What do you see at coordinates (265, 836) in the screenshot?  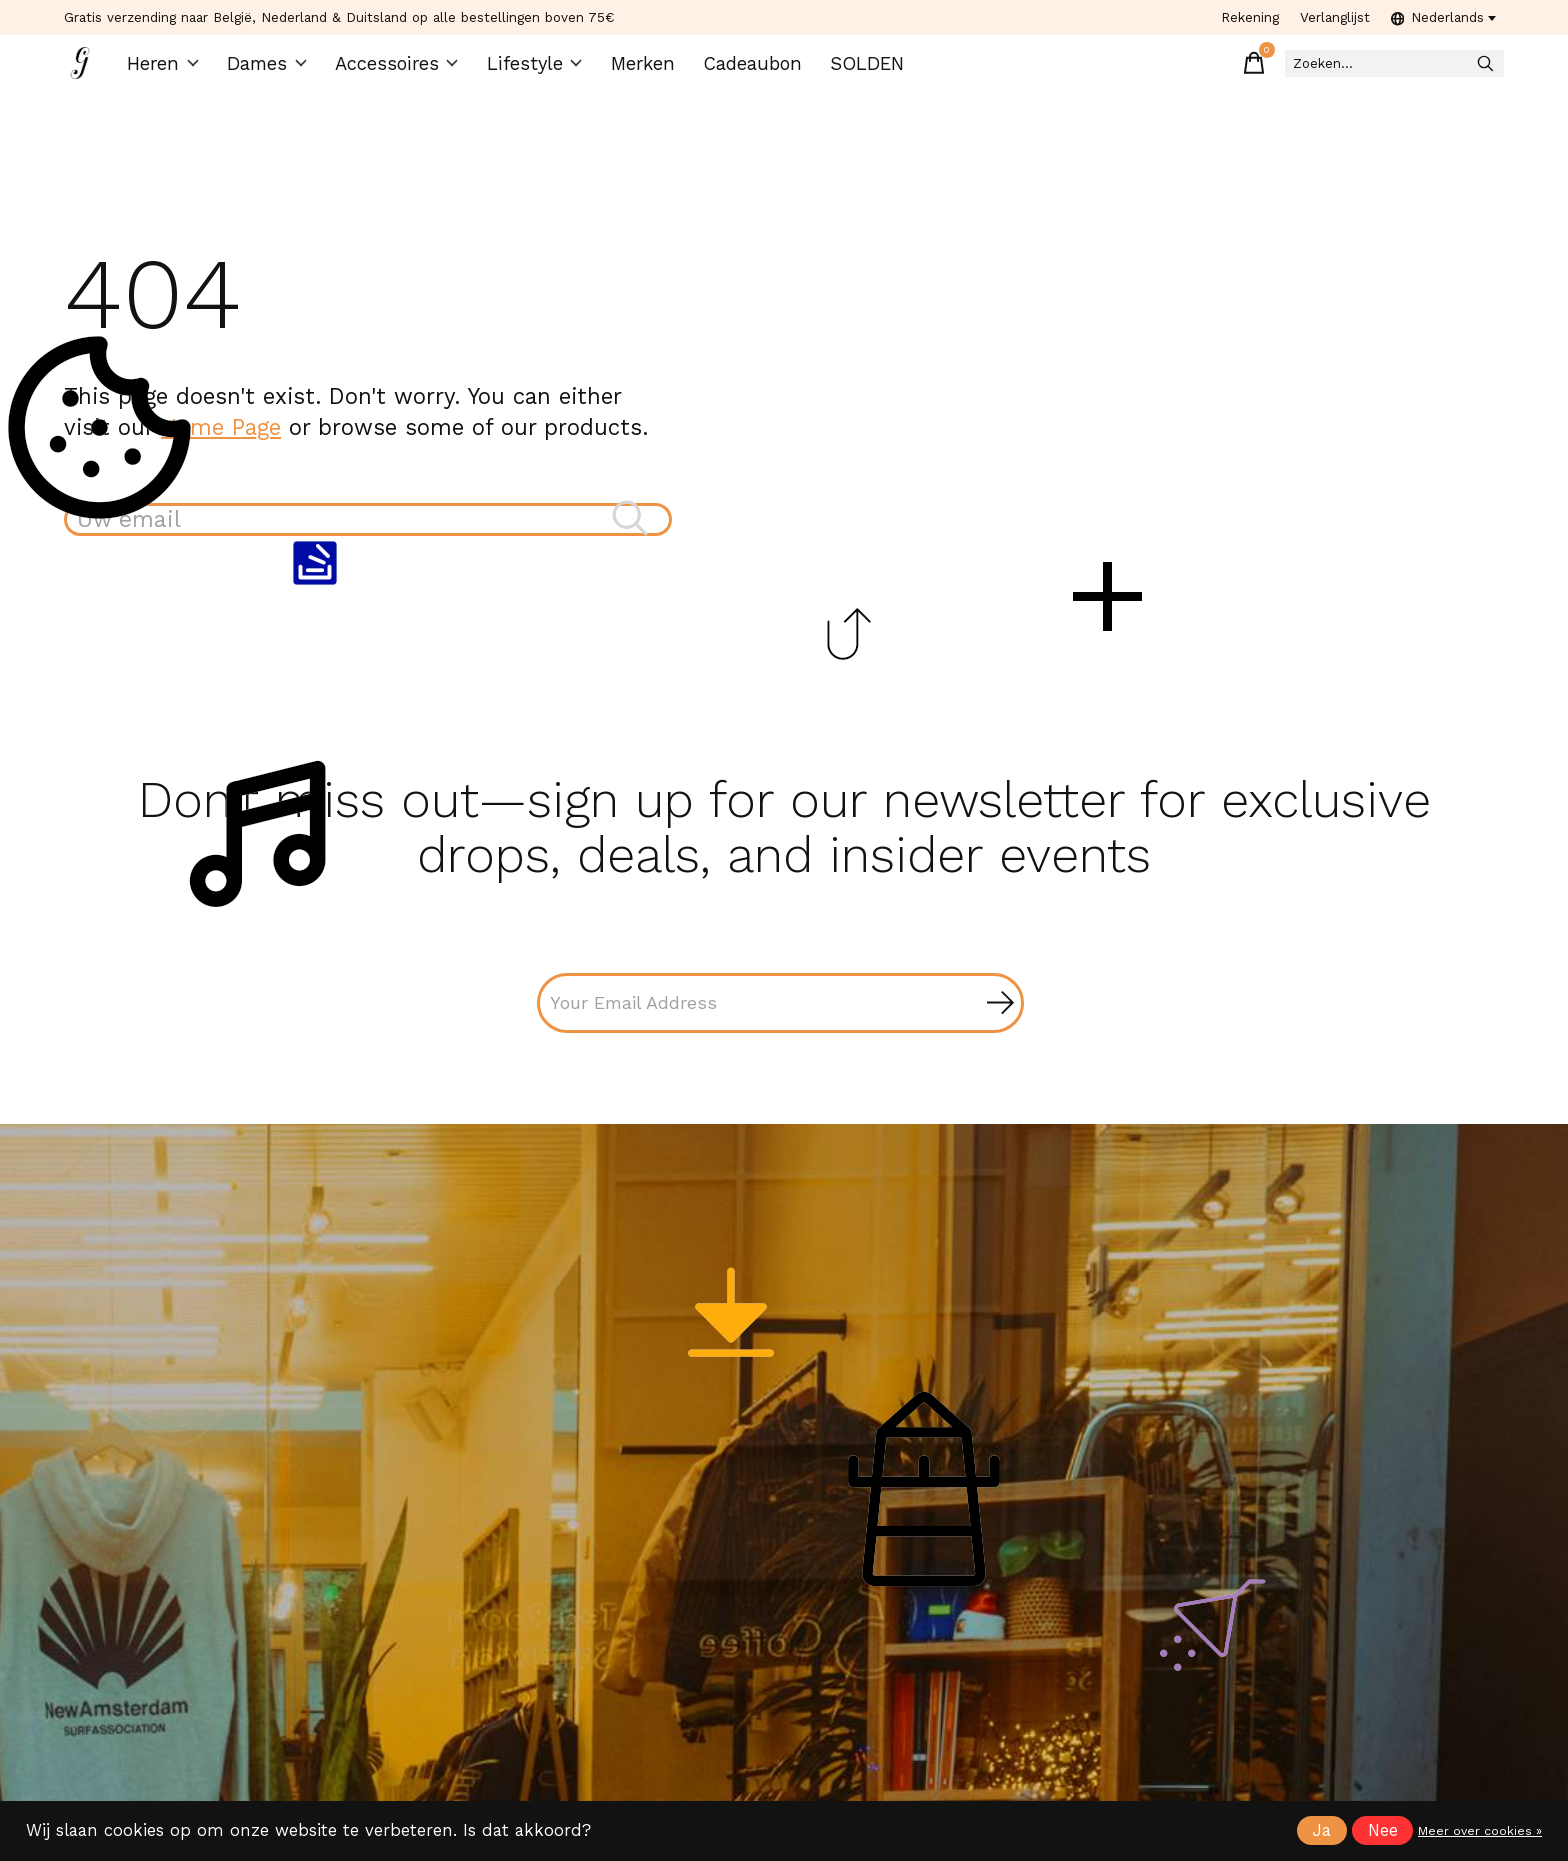 I see `access music library or audio files` at bounding box center [265, 836].